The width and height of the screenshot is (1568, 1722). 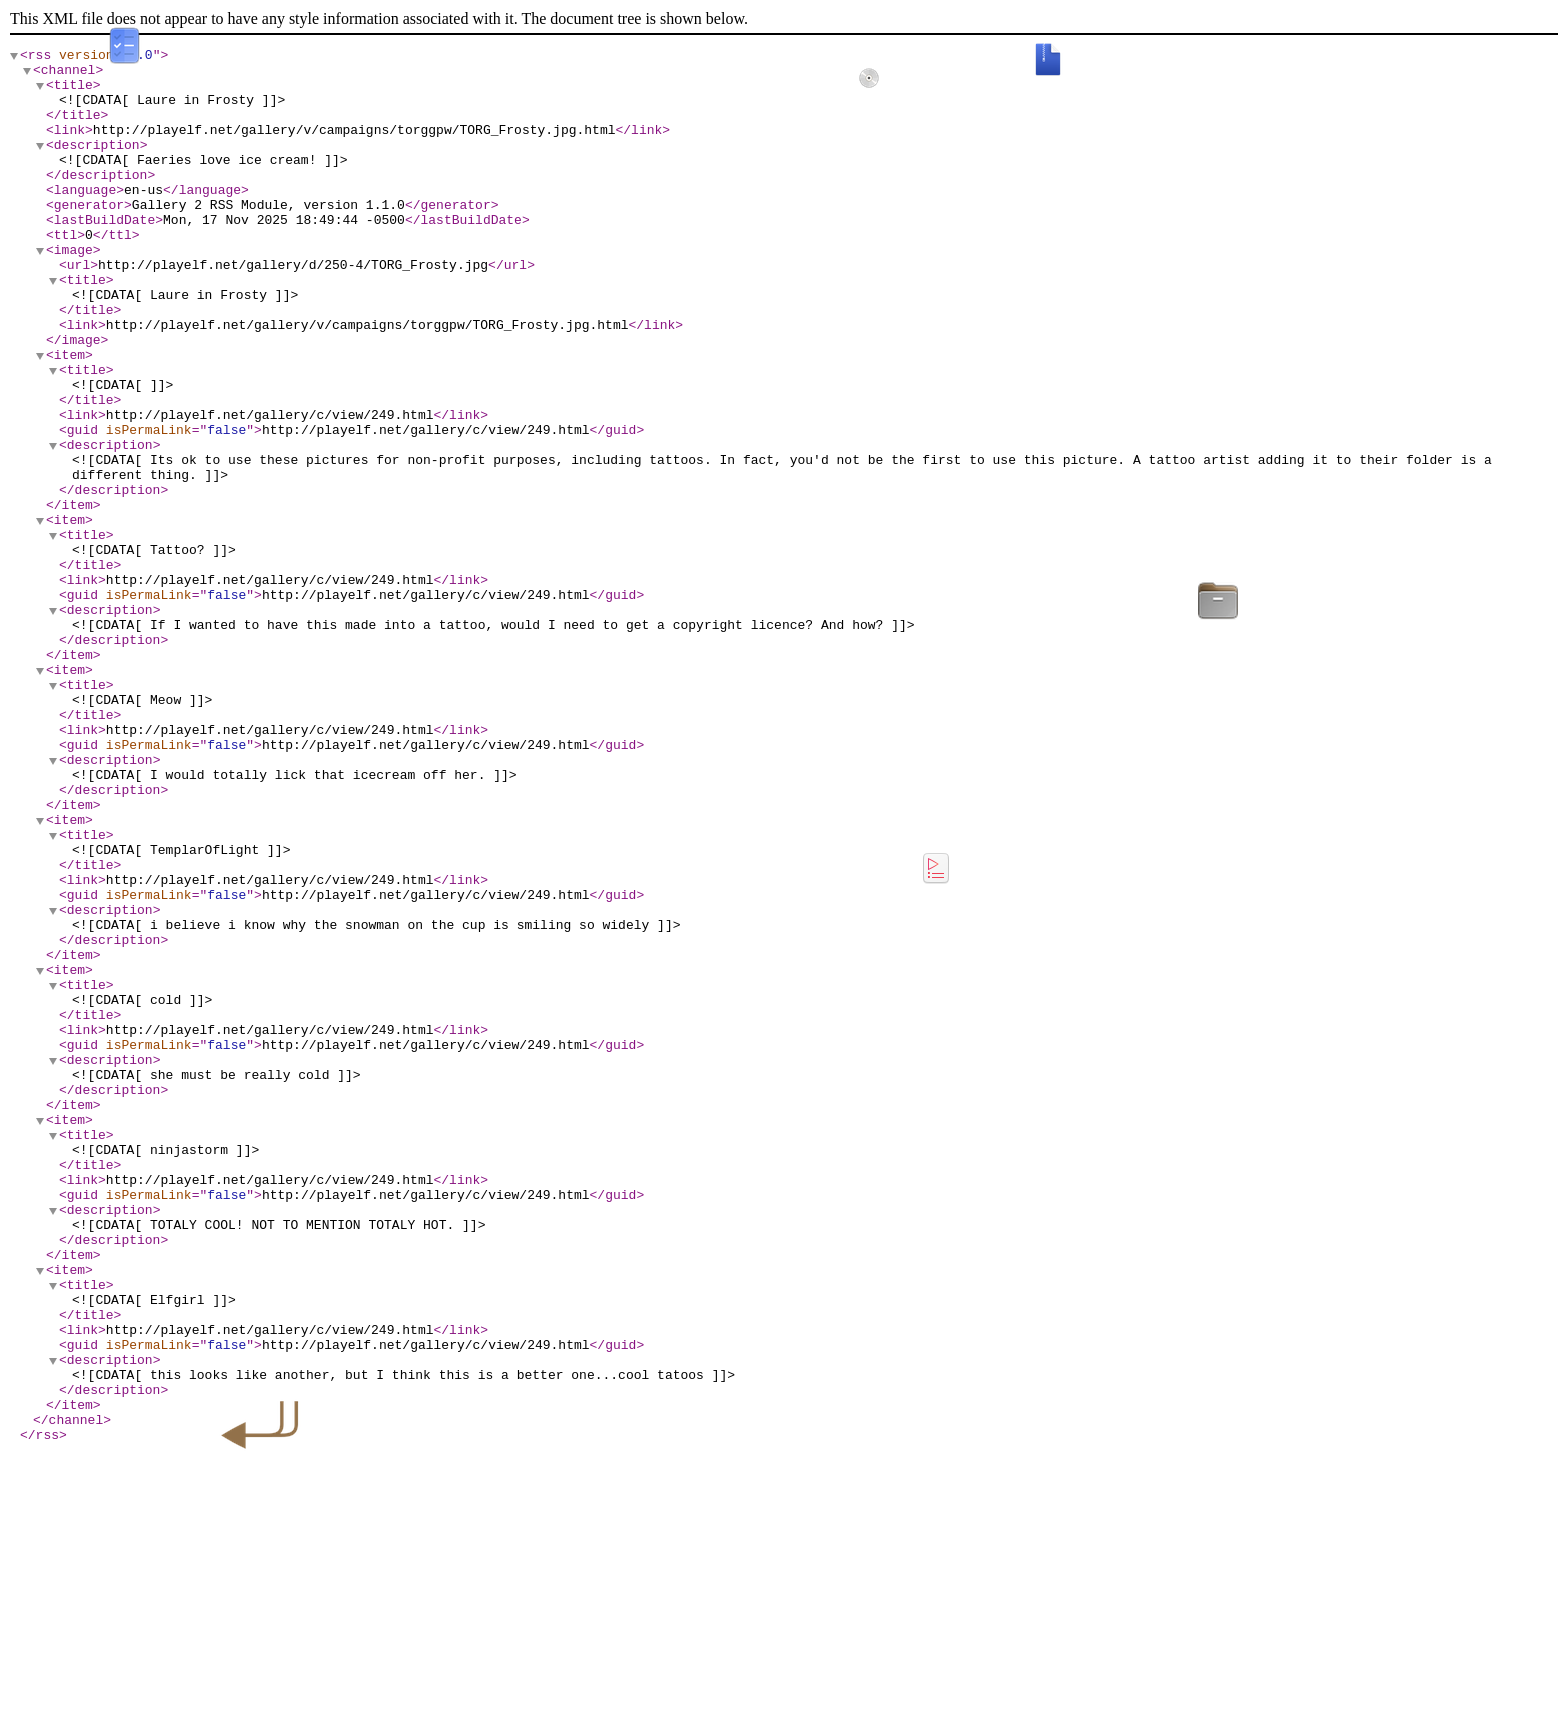 I want to click on an ACE compressed archive file, so click(x=1048, y=60).